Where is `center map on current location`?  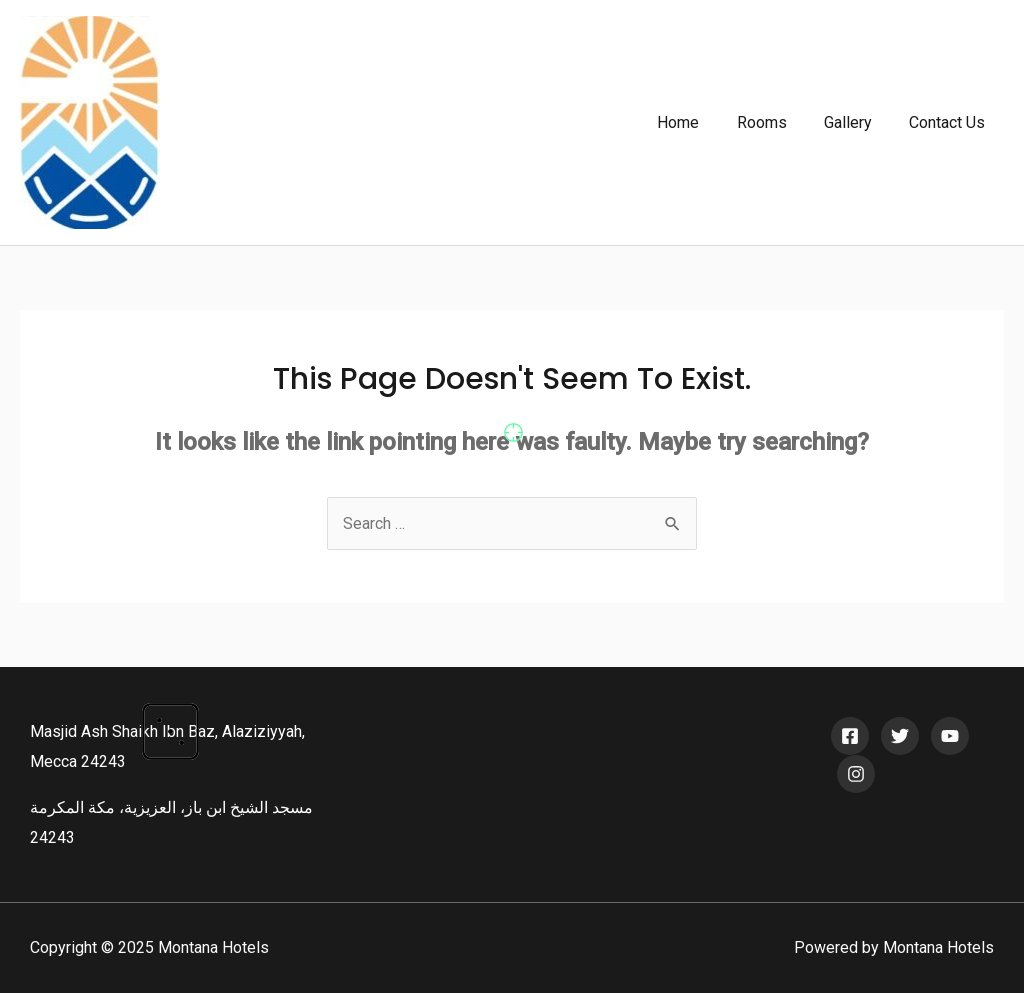
center map on current location is located at coordinates (513, 432).